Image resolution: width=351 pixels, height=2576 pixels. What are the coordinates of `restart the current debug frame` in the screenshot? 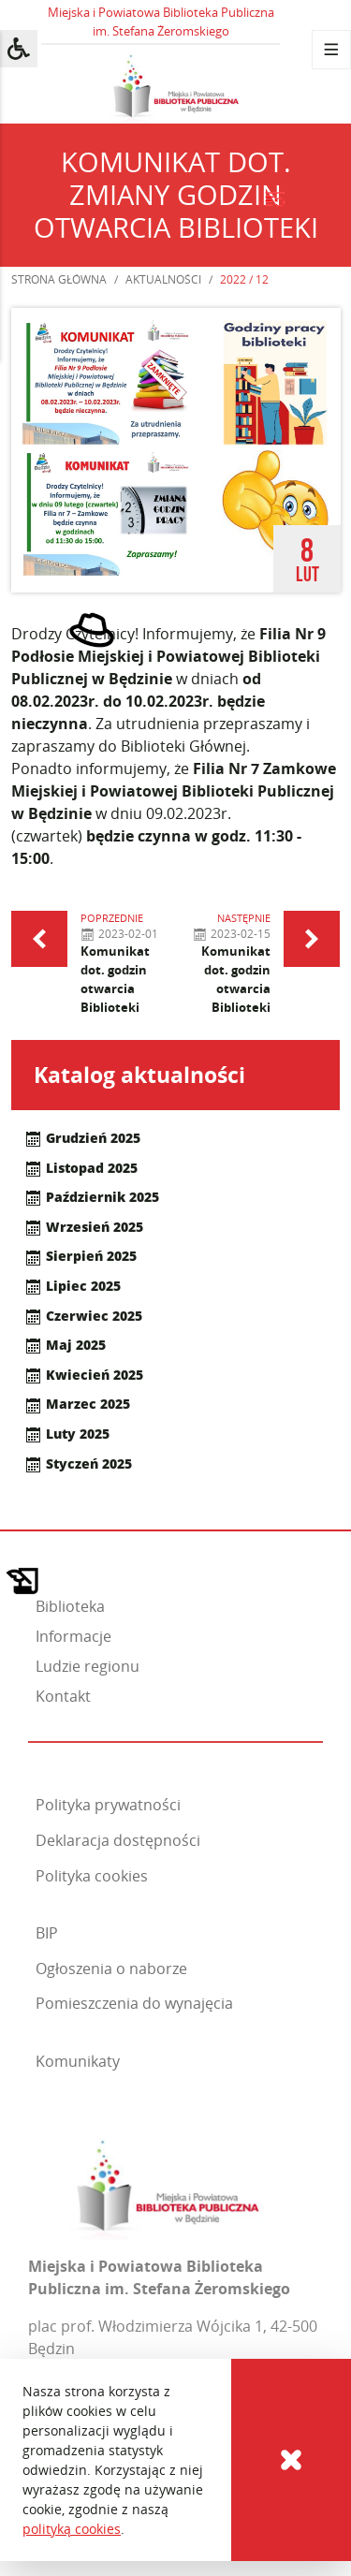 It's located at (274, 198).